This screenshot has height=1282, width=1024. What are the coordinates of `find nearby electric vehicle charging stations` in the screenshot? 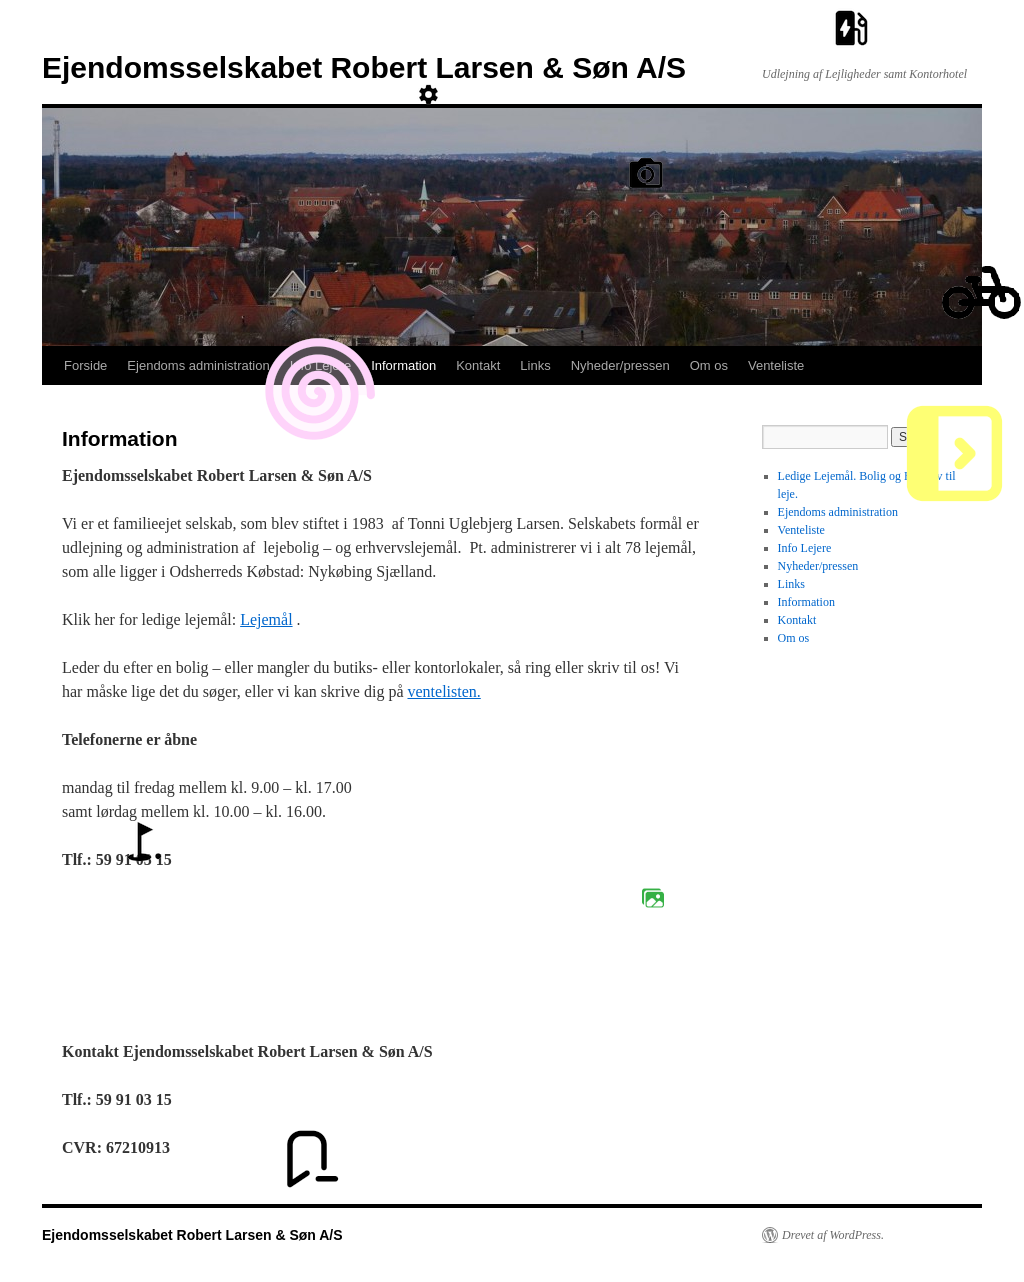 It's located at (851, 28).